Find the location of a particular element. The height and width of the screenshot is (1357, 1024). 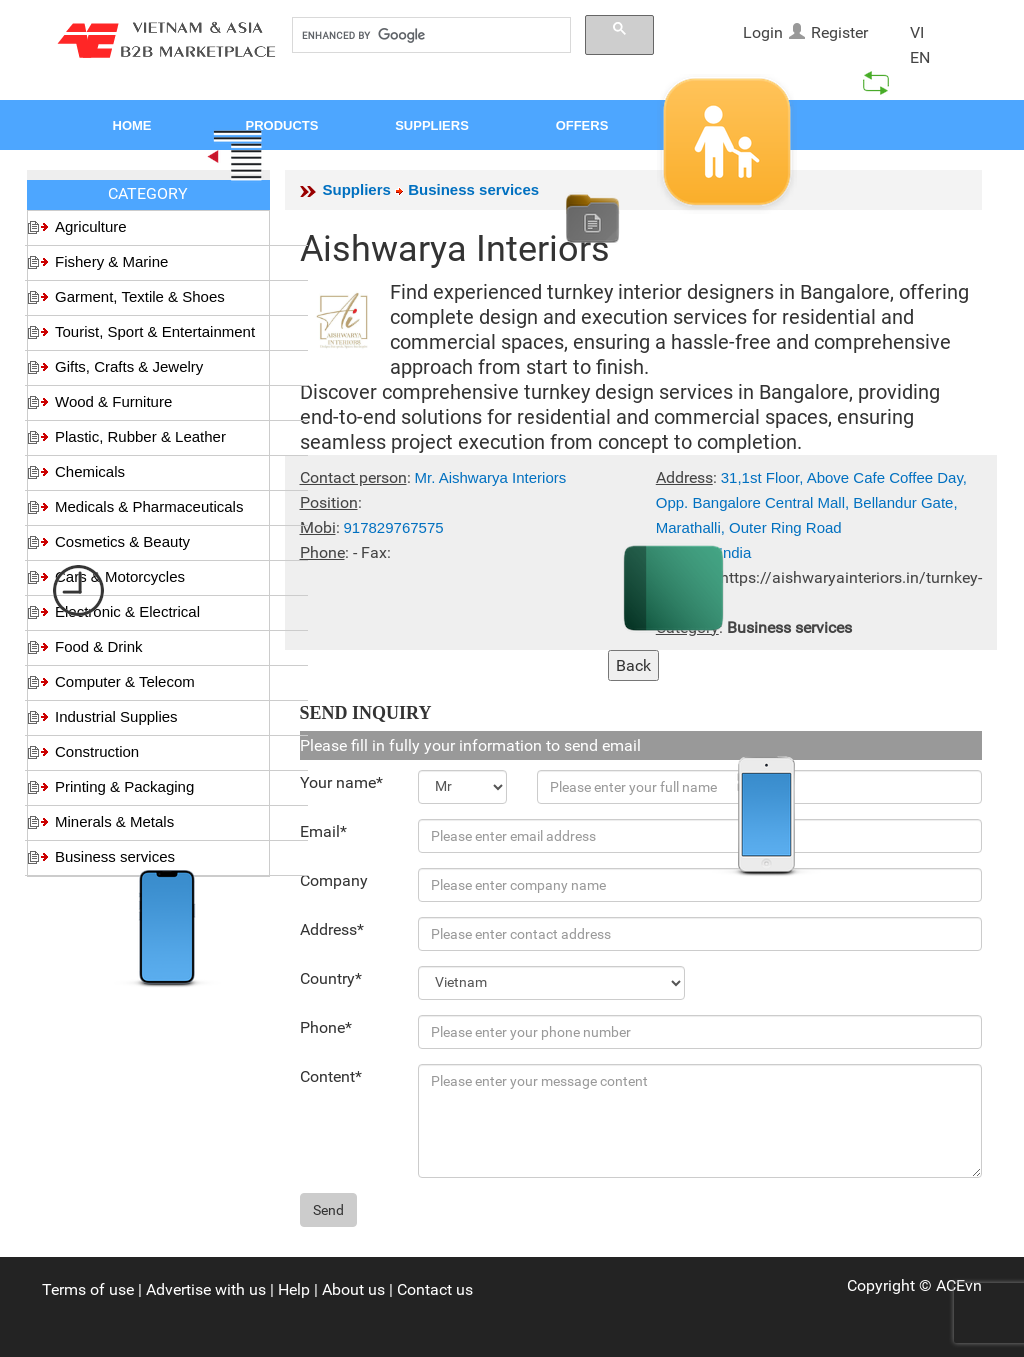

sync or refresh email messages is located at coordinates (876, 83).